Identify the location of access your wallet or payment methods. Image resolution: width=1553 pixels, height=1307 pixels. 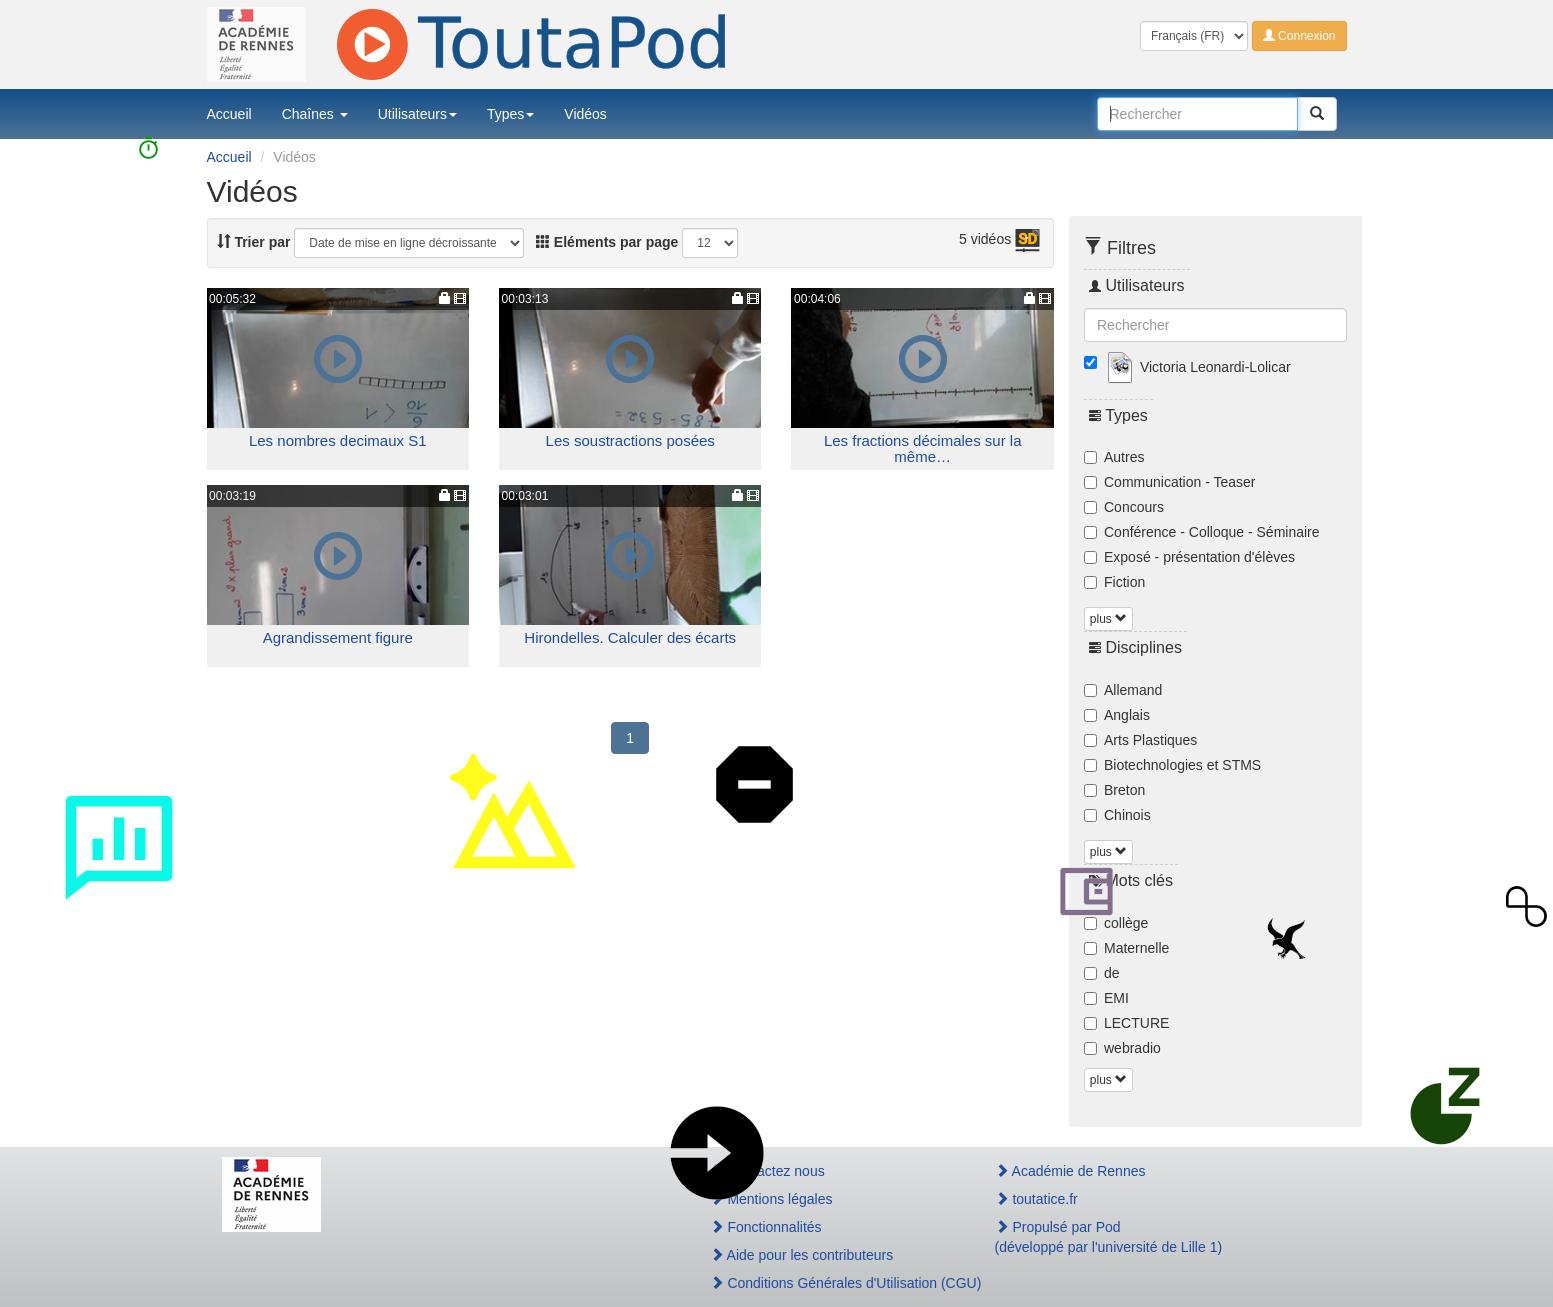
(1086, 891).